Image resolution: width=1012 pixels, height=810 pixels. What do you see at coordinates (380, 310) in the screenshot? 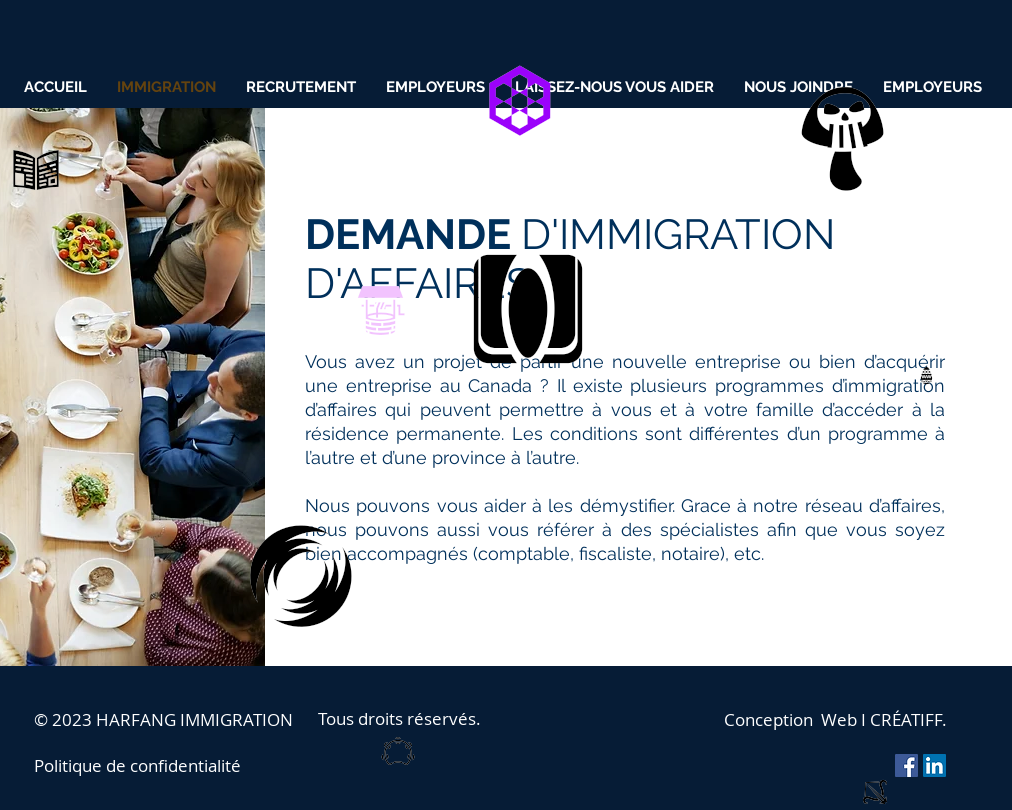
I see `access water or resource collection point` at bounding box center [380, 310].